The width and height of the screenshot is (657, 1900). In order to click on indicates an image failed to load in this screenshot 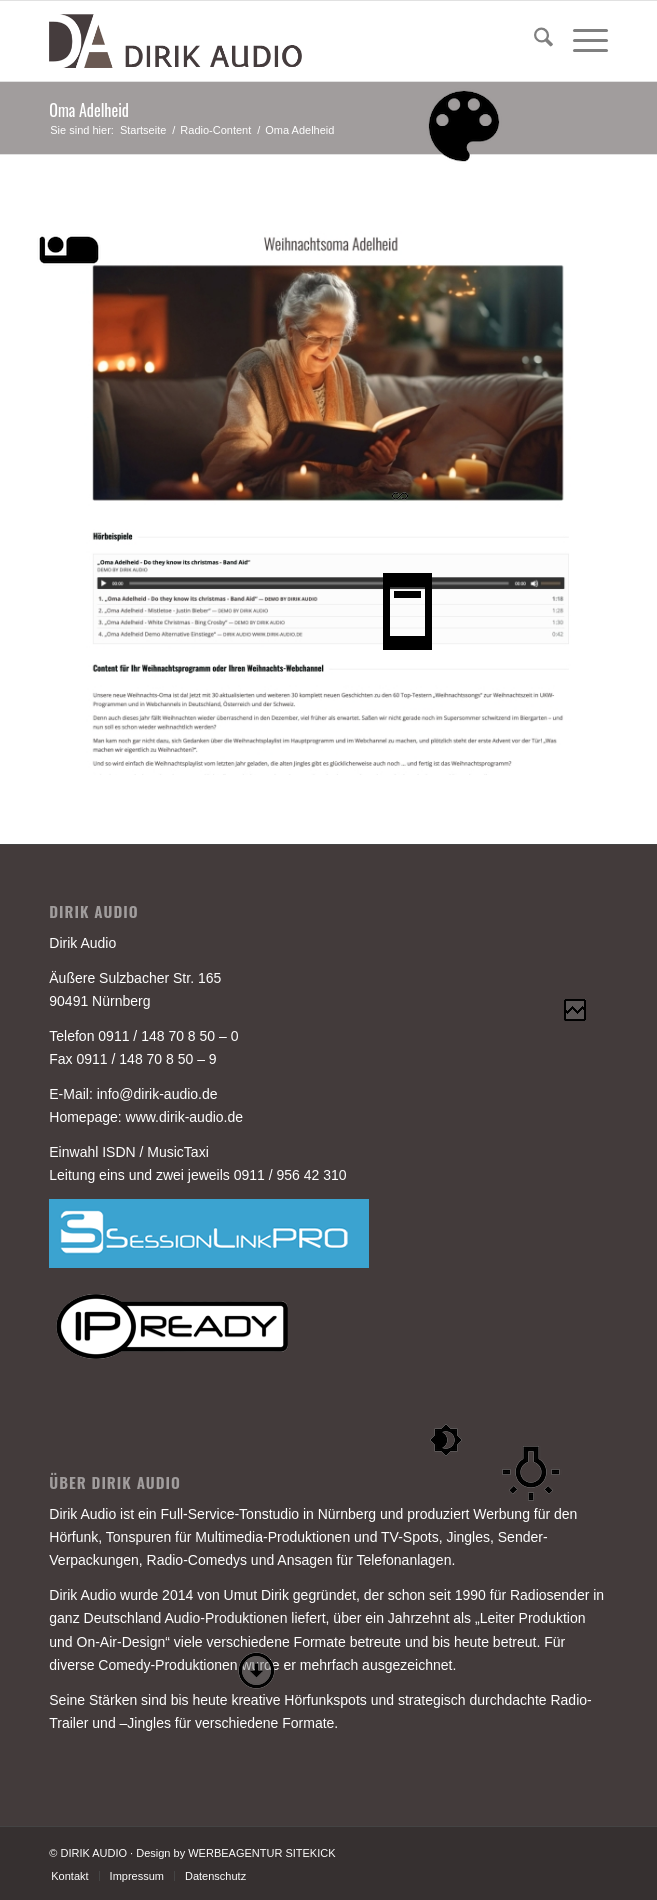, I will do `click(575, 1010)`.